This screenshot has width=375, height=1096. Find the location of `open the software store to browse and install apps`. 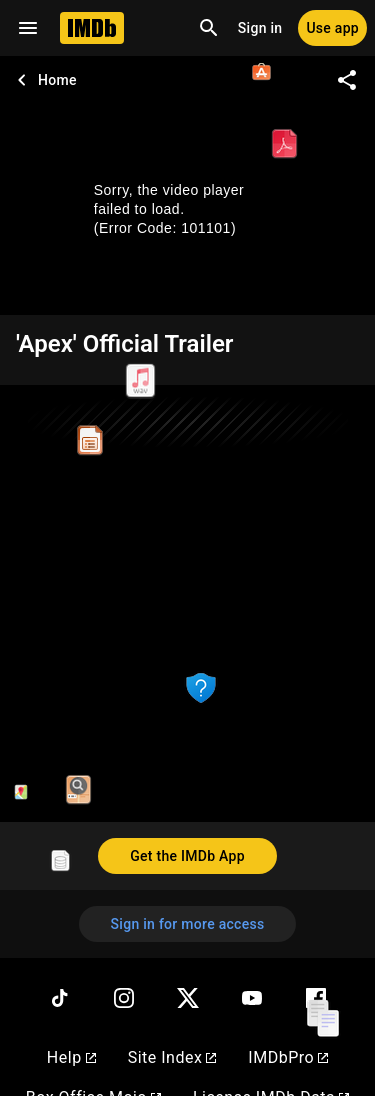

open the software store to browse and install apps is located at coordinates (261, 72).